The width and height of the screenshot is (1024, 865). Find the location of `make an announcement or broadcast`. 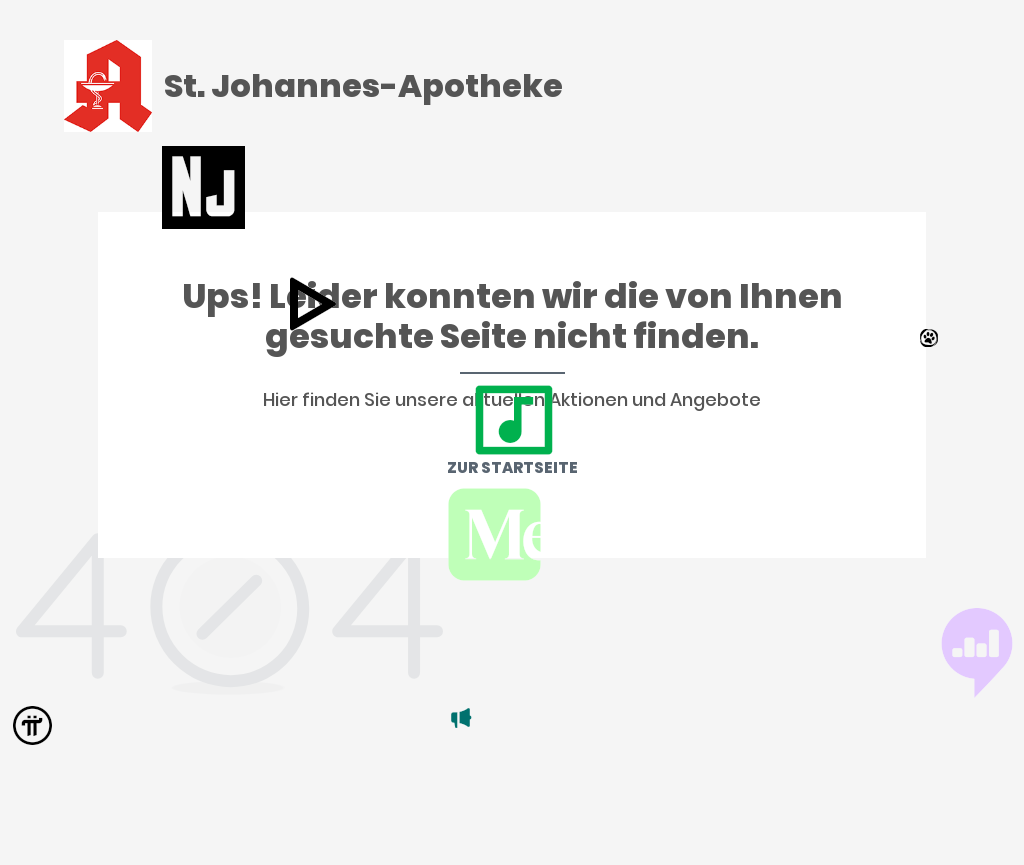

make an announcement or broadcast is located at coordinates (460, 717).